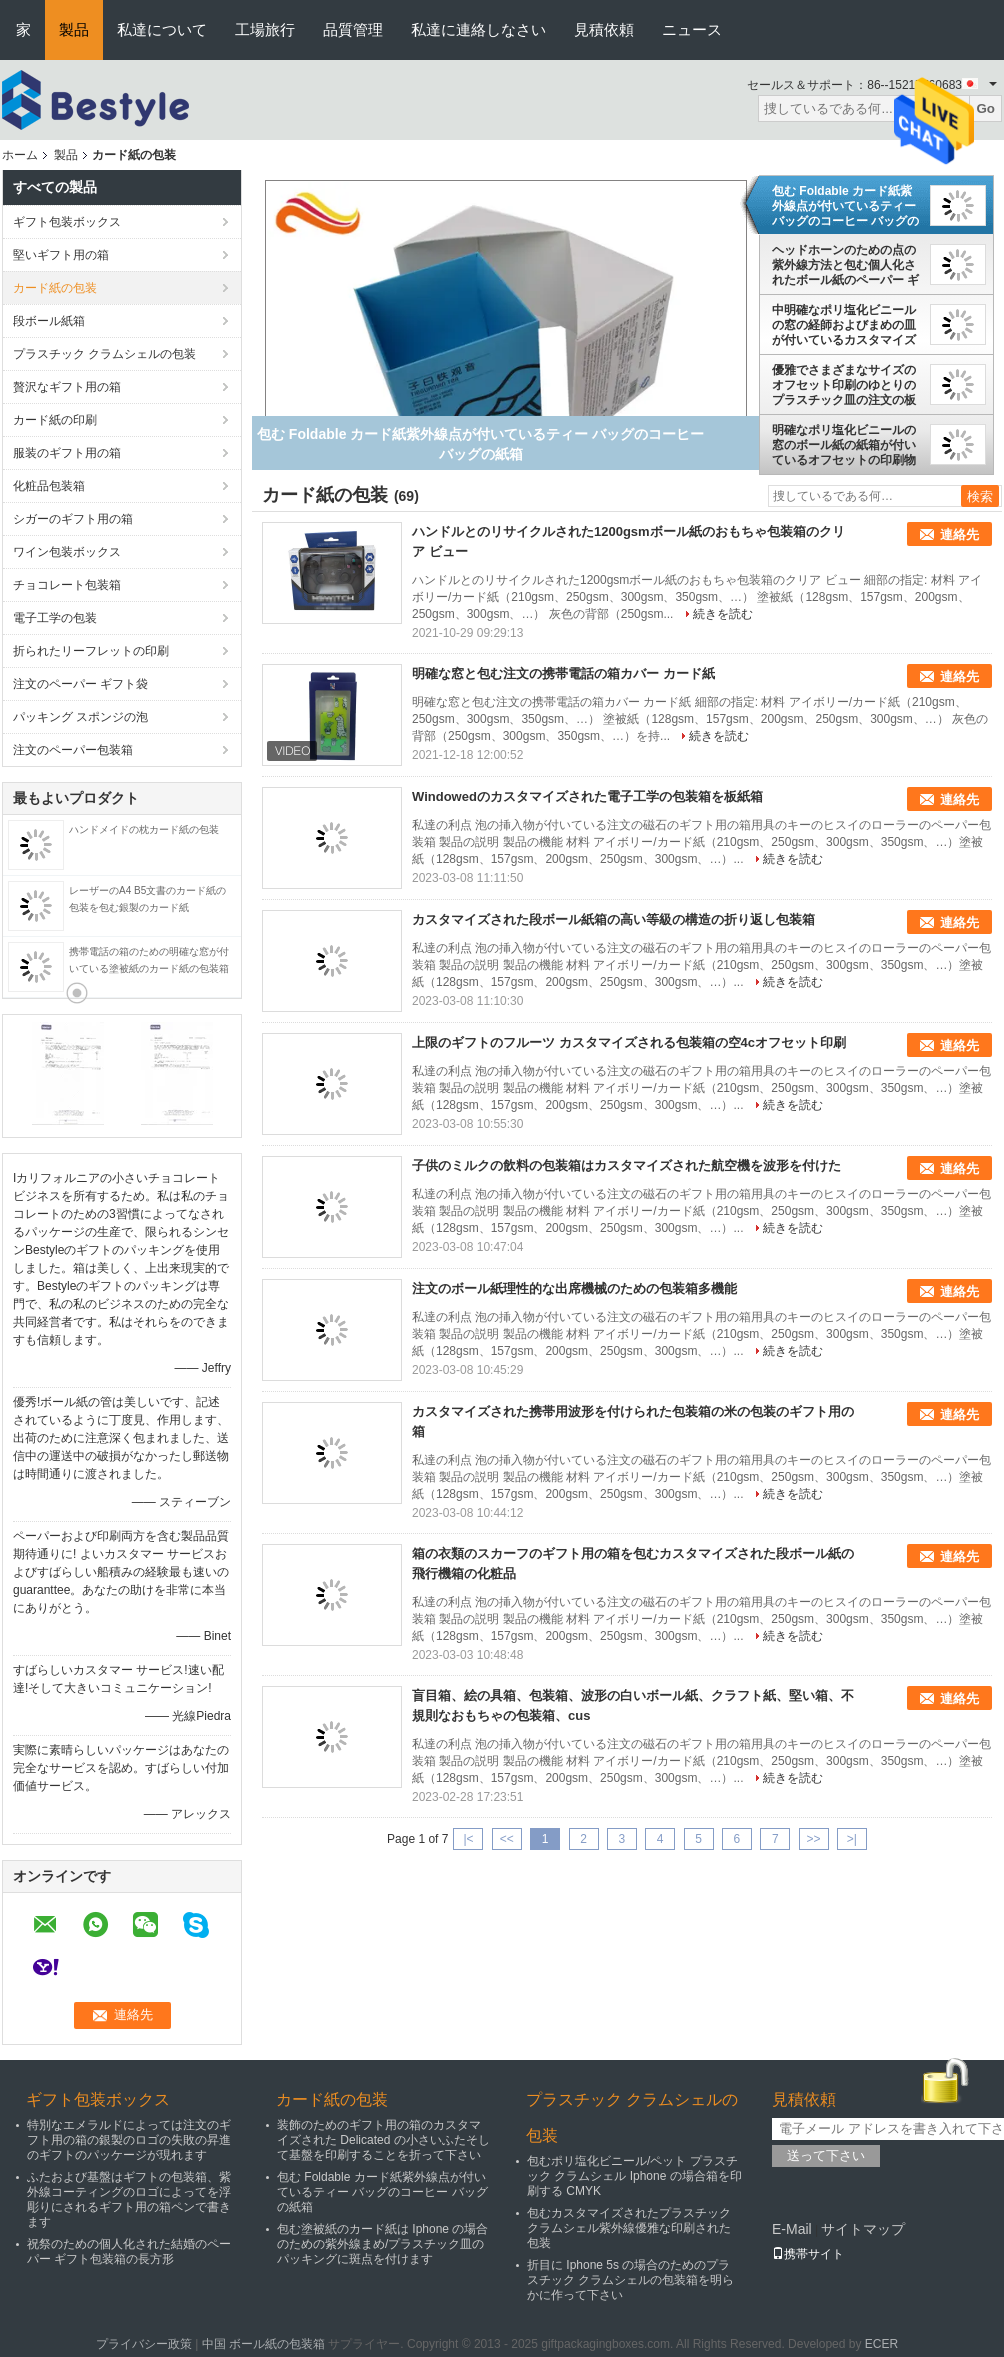 The image size is (1004, 2357). Describe the element at coordinates (945, 2081) in the screenshot. I see `indicates changes are allowed or permissions are unlocked` at that location.